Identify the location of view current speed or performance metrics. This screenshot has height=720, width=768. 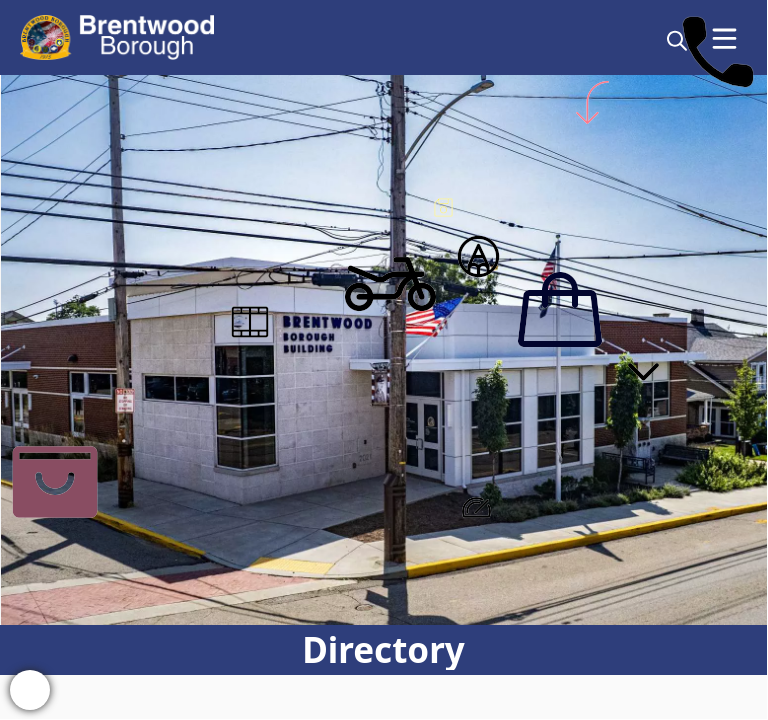
(476, 508).